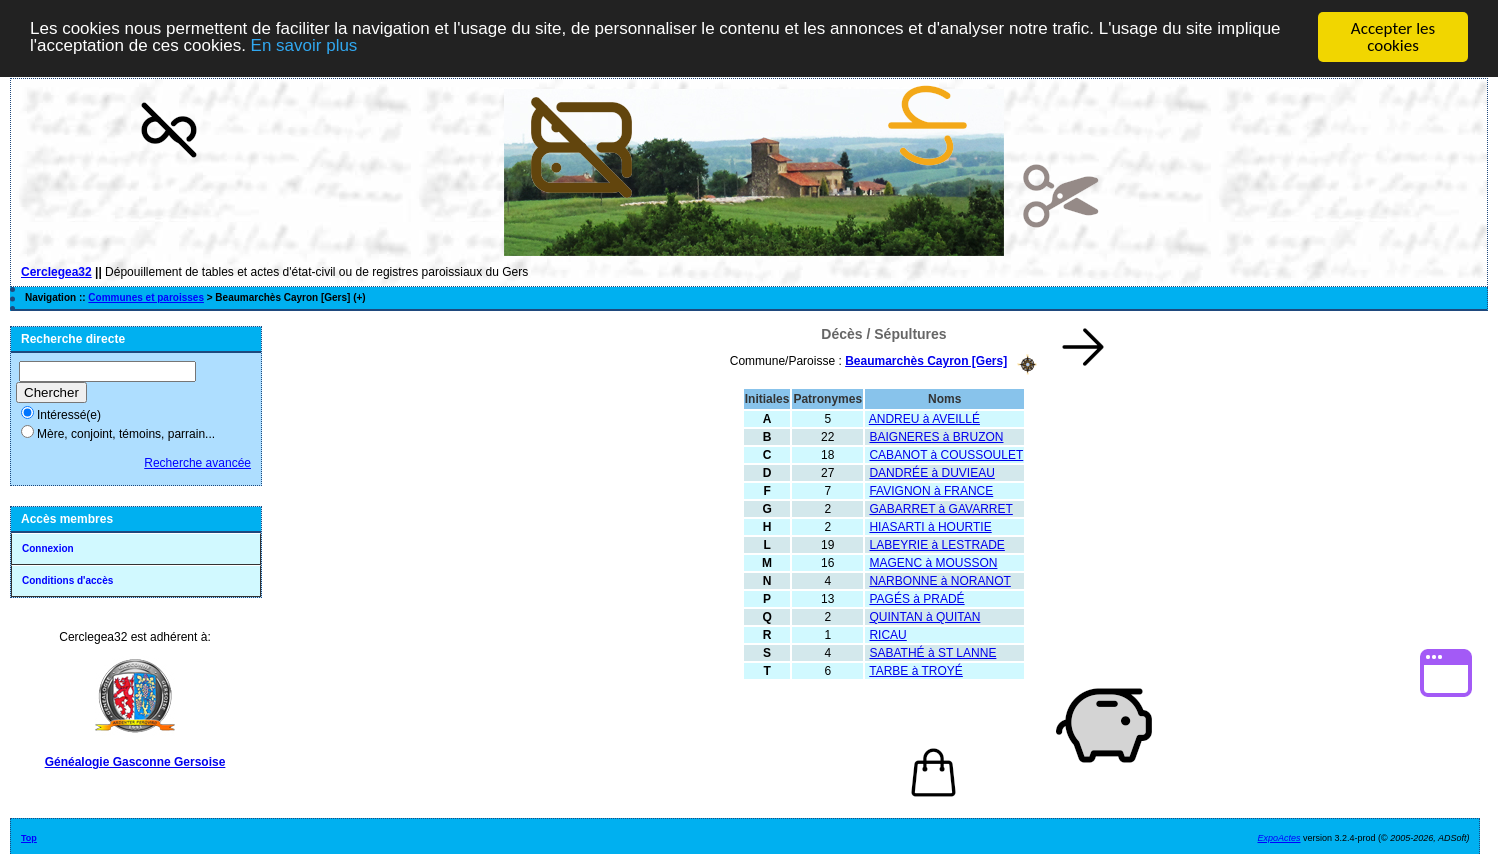 The height and width of the screenshot is (854, 1498). Describe the element at coordinates (169, 130) in the screenshot. I see `disable infinite scroll or loop mode` at that location.